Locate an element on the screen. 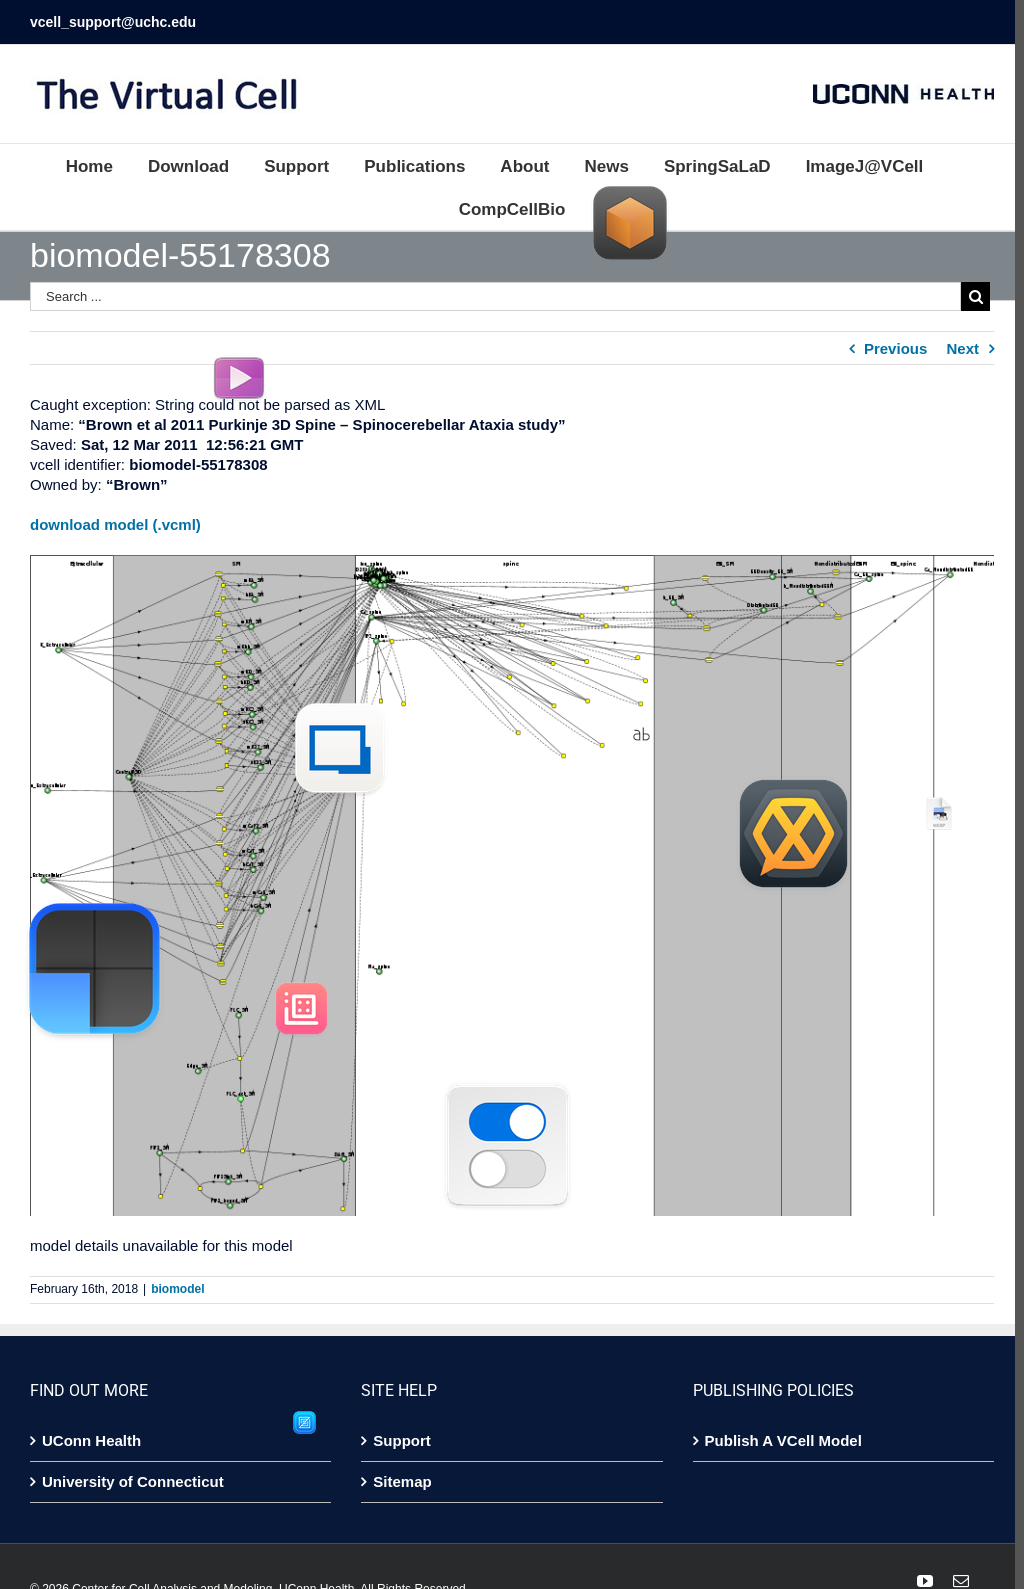 The width and height of the screenshot is (1024, 1589). open remote desktop manager is located at coordinates (340, 748).